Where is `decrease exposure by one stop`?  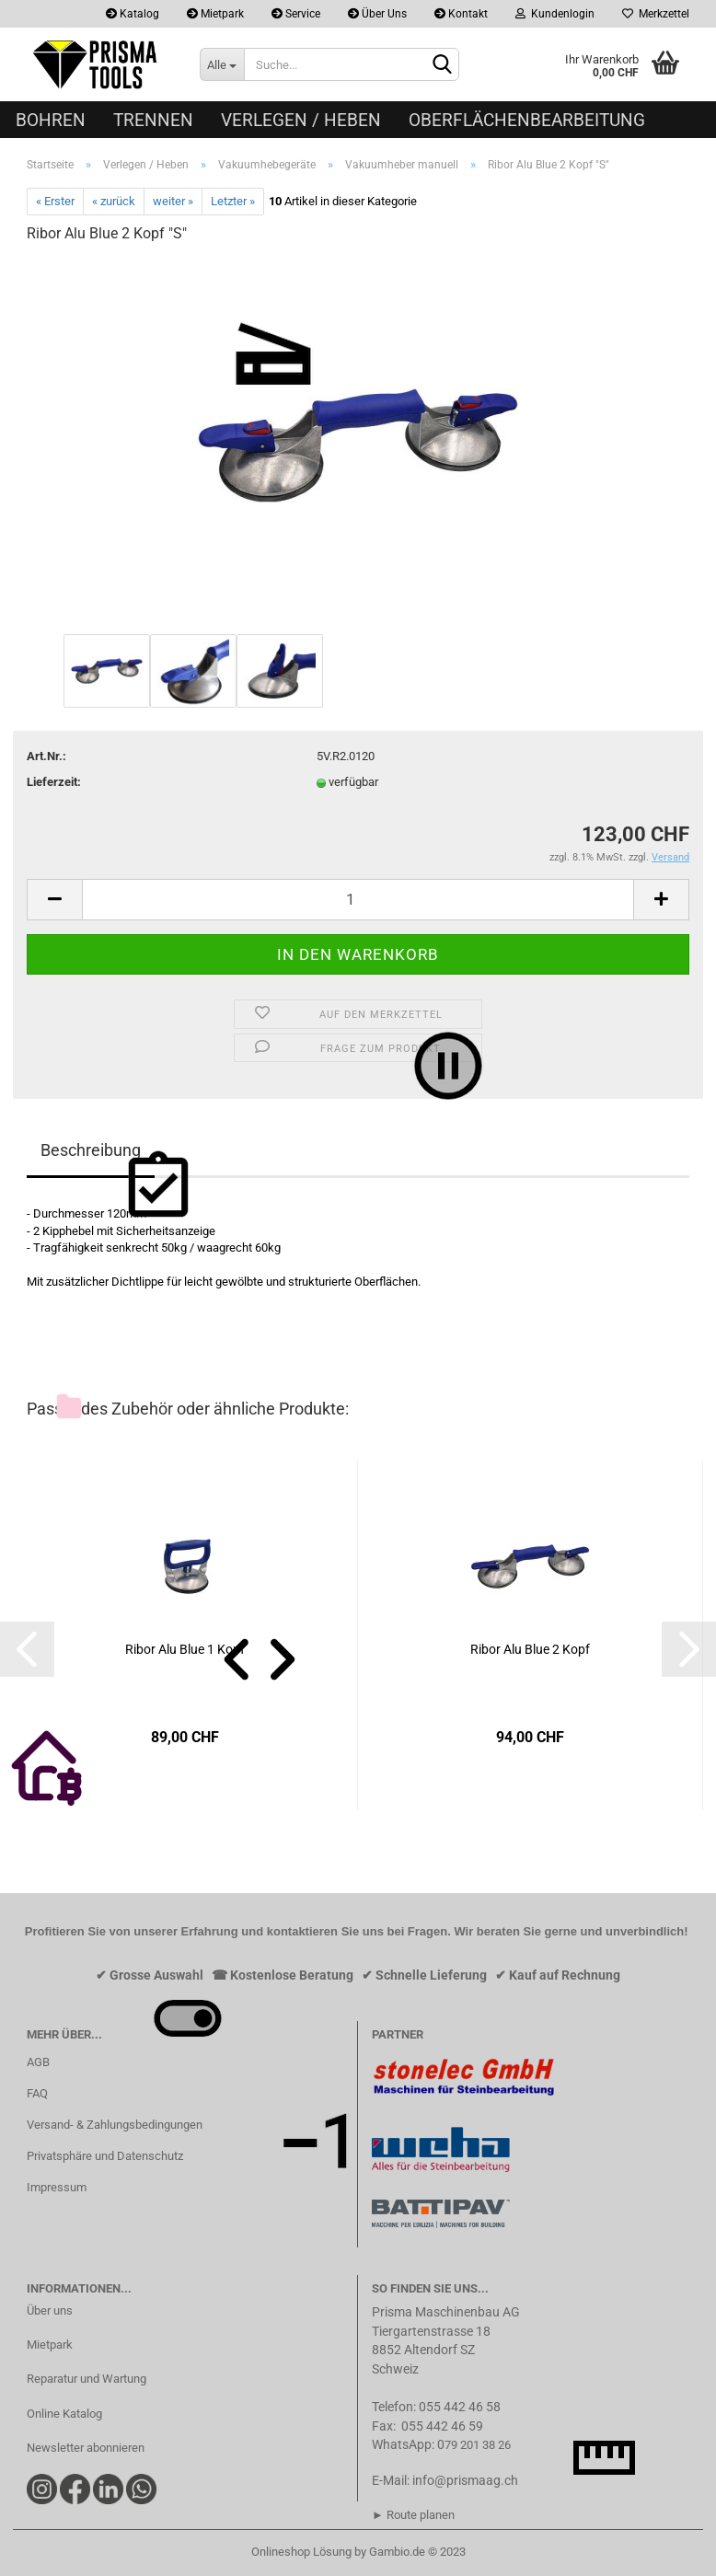 decrease exposure by one stop is located at coordinates (317, 2143).